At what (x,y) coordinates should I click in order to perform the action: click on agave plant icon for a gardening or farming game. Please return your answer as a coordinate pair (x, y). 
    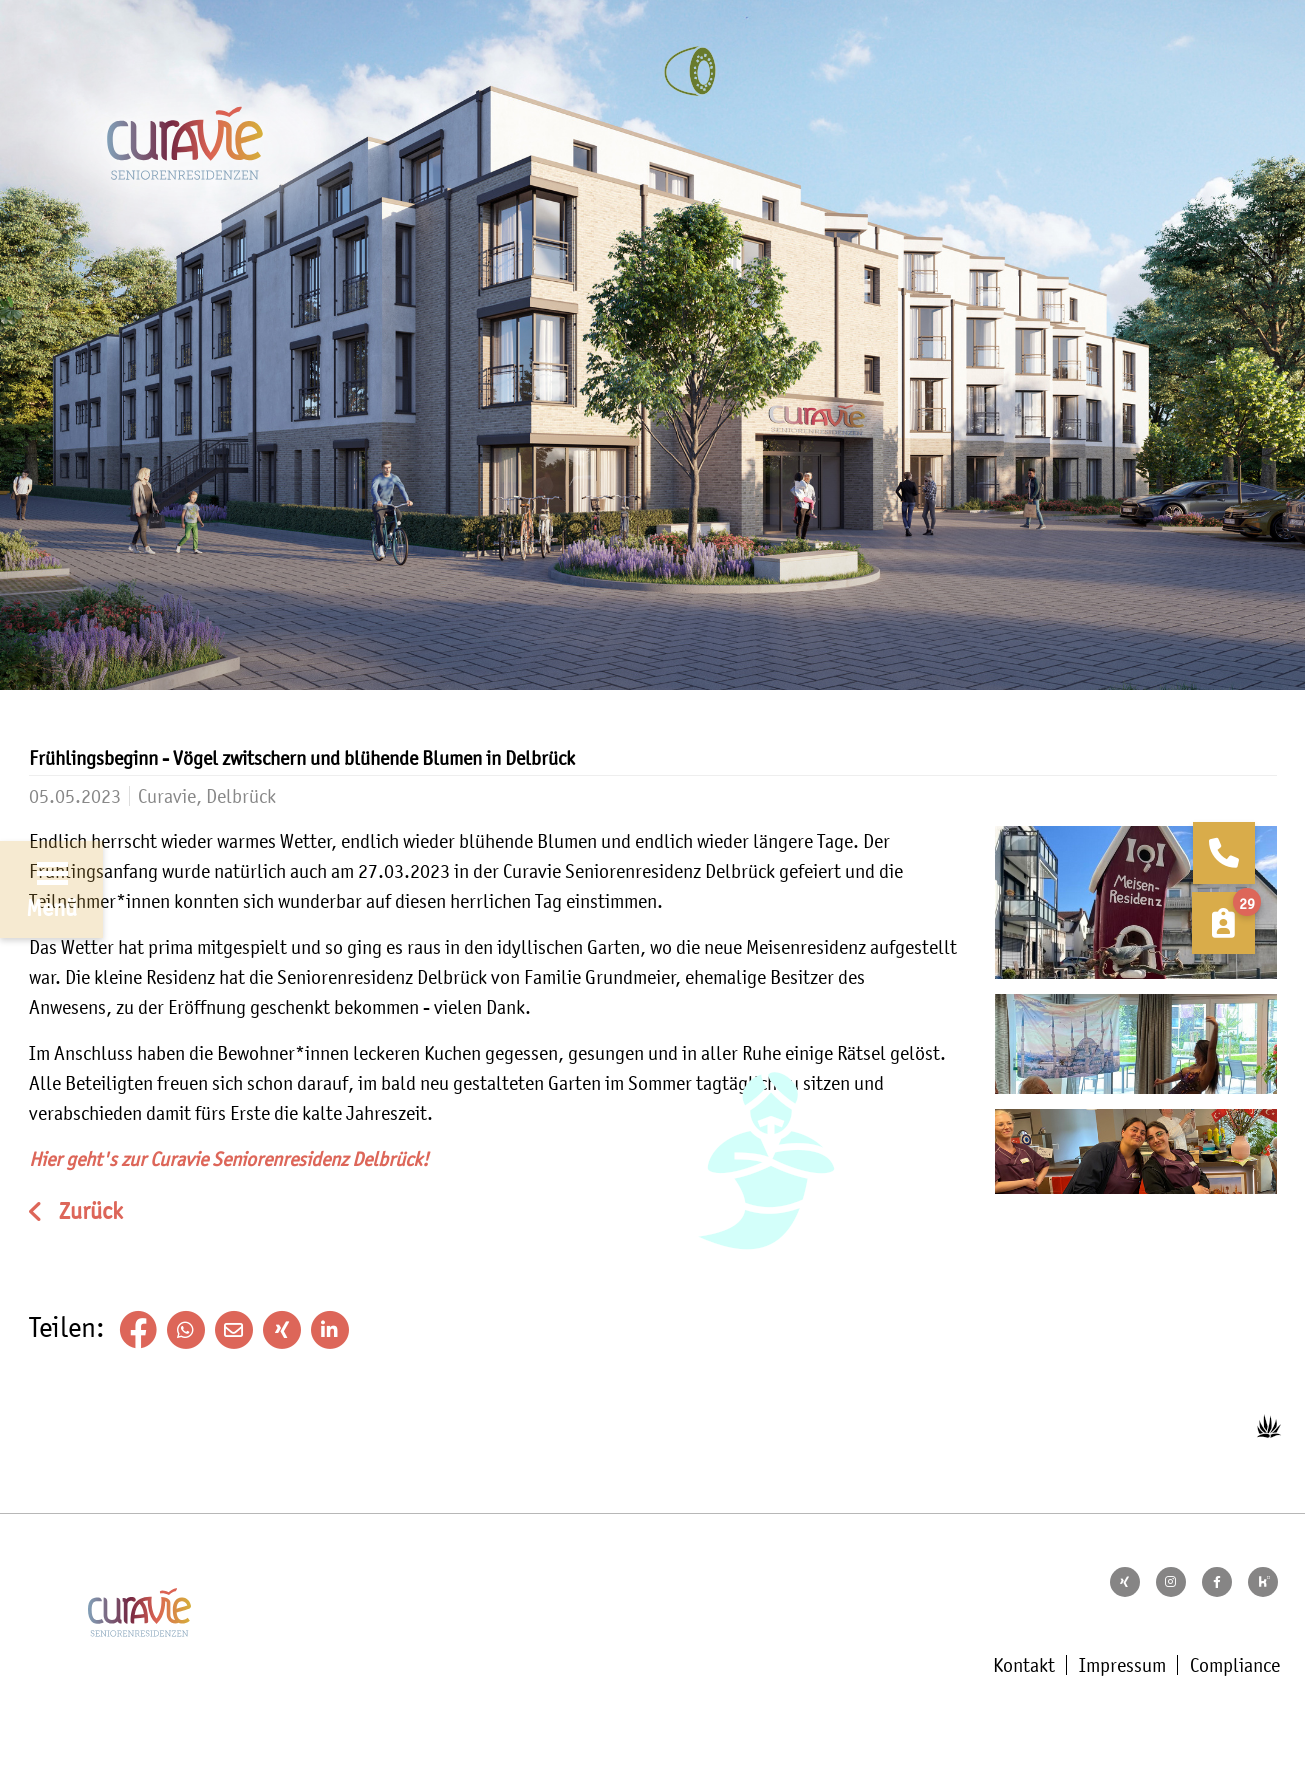
    Looking at the image, I should click on (1269, 1426).